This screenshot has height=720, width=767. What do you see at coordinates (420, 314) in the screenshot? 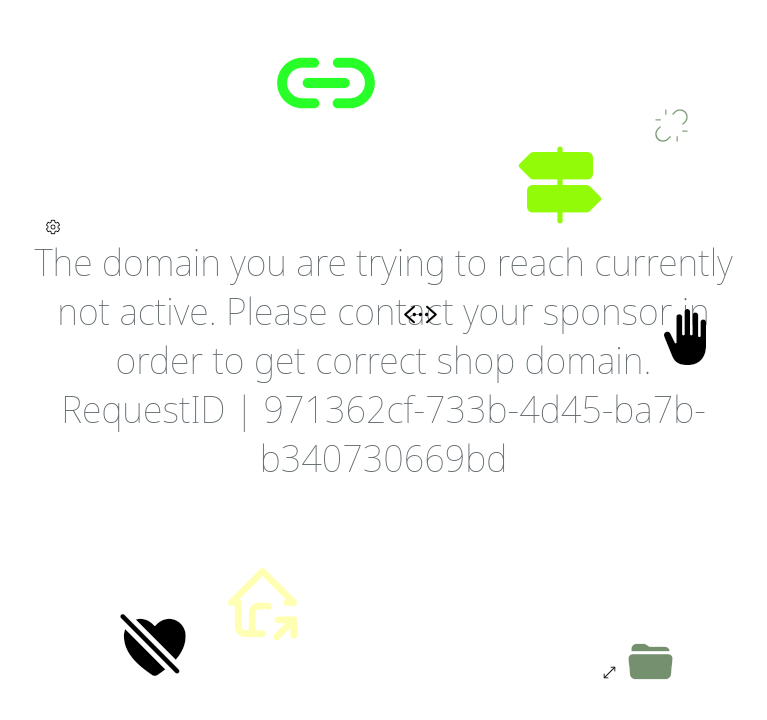
I see `indicates code is processing or compiling` at bounding box center [420, 314].